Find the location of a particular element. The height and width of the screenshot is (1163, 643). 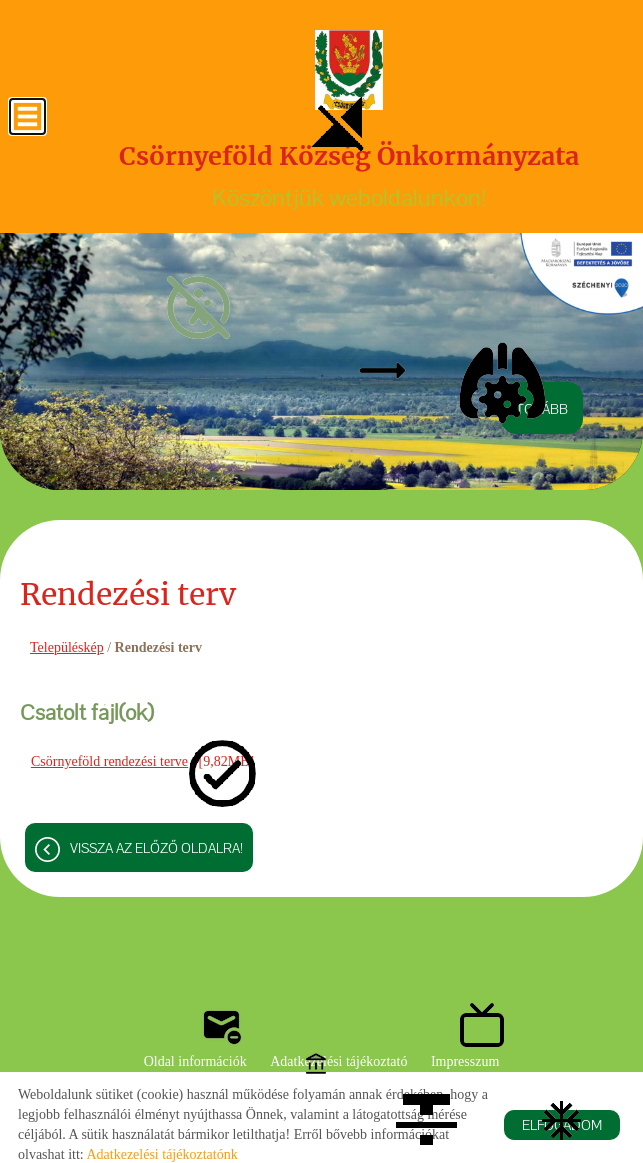

toggle air conditioning or cooling mode is located at coordinates (561, 1120).